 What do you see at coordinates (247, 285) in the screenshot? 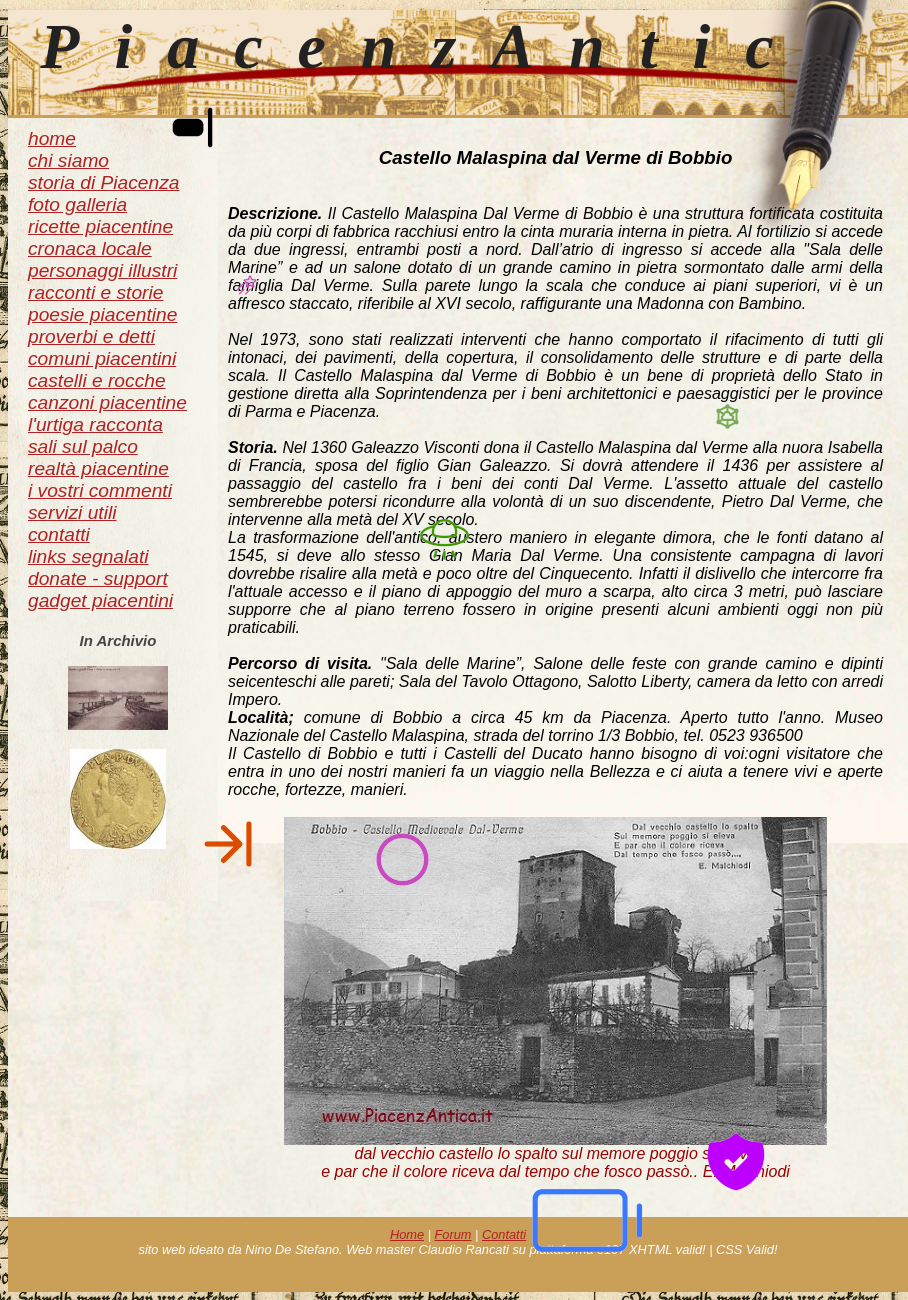
I see `mark as favorite or highlight content` at bounding box center [247, 285].